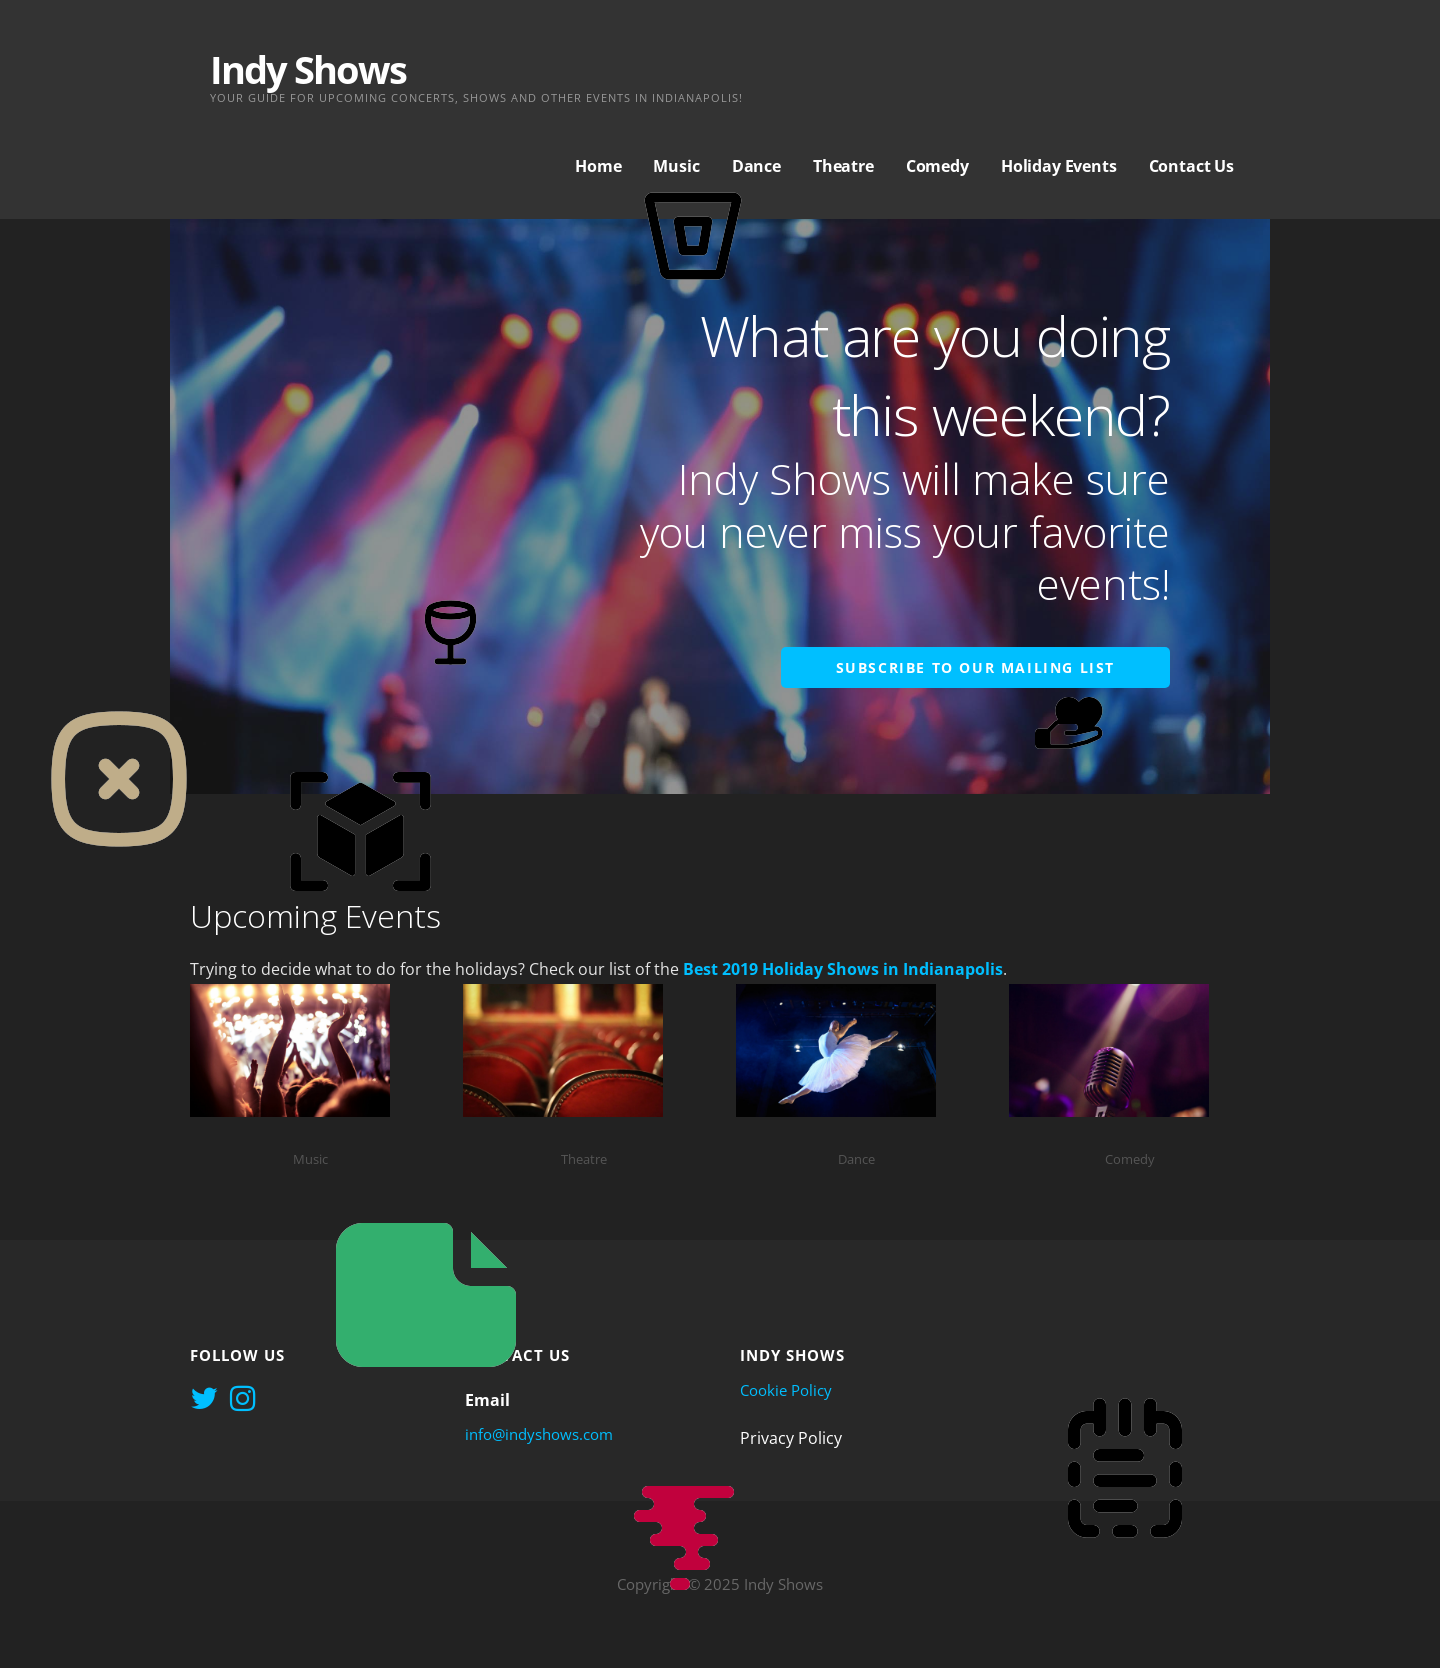  I want to click on open Bitbucket repository, so click(693, 236).